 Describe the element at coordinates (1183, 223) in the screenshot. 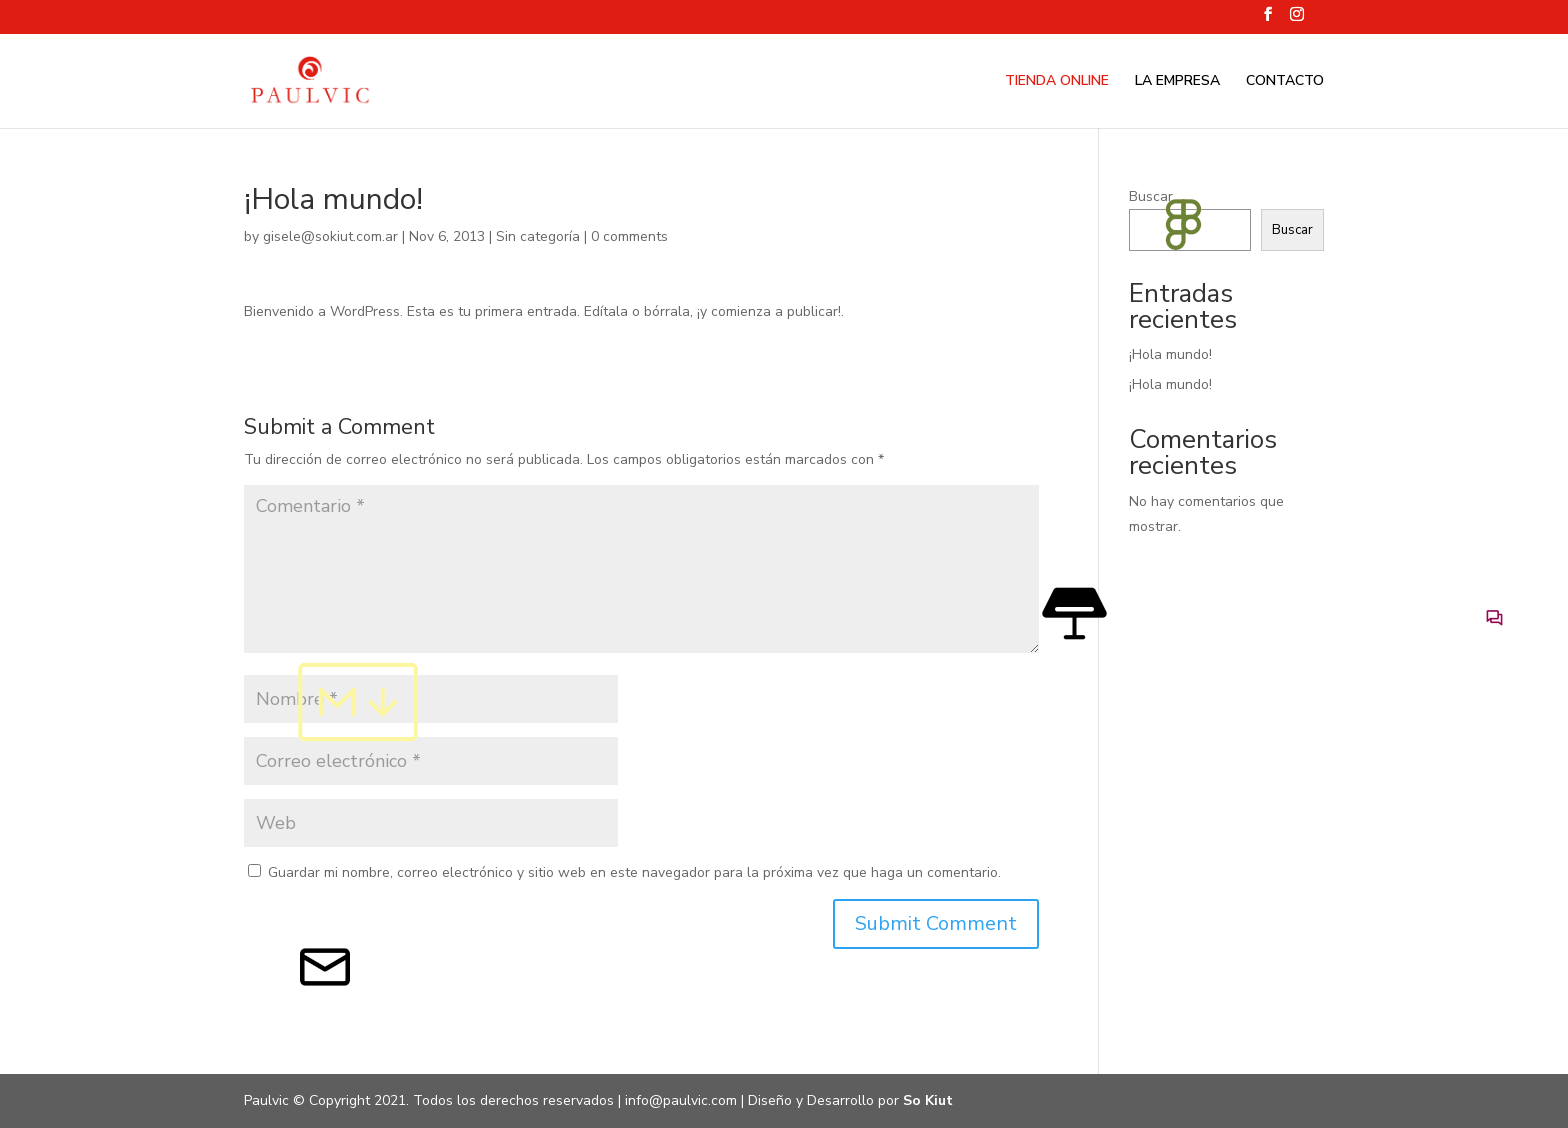

I see `open figma design tool` at that location.